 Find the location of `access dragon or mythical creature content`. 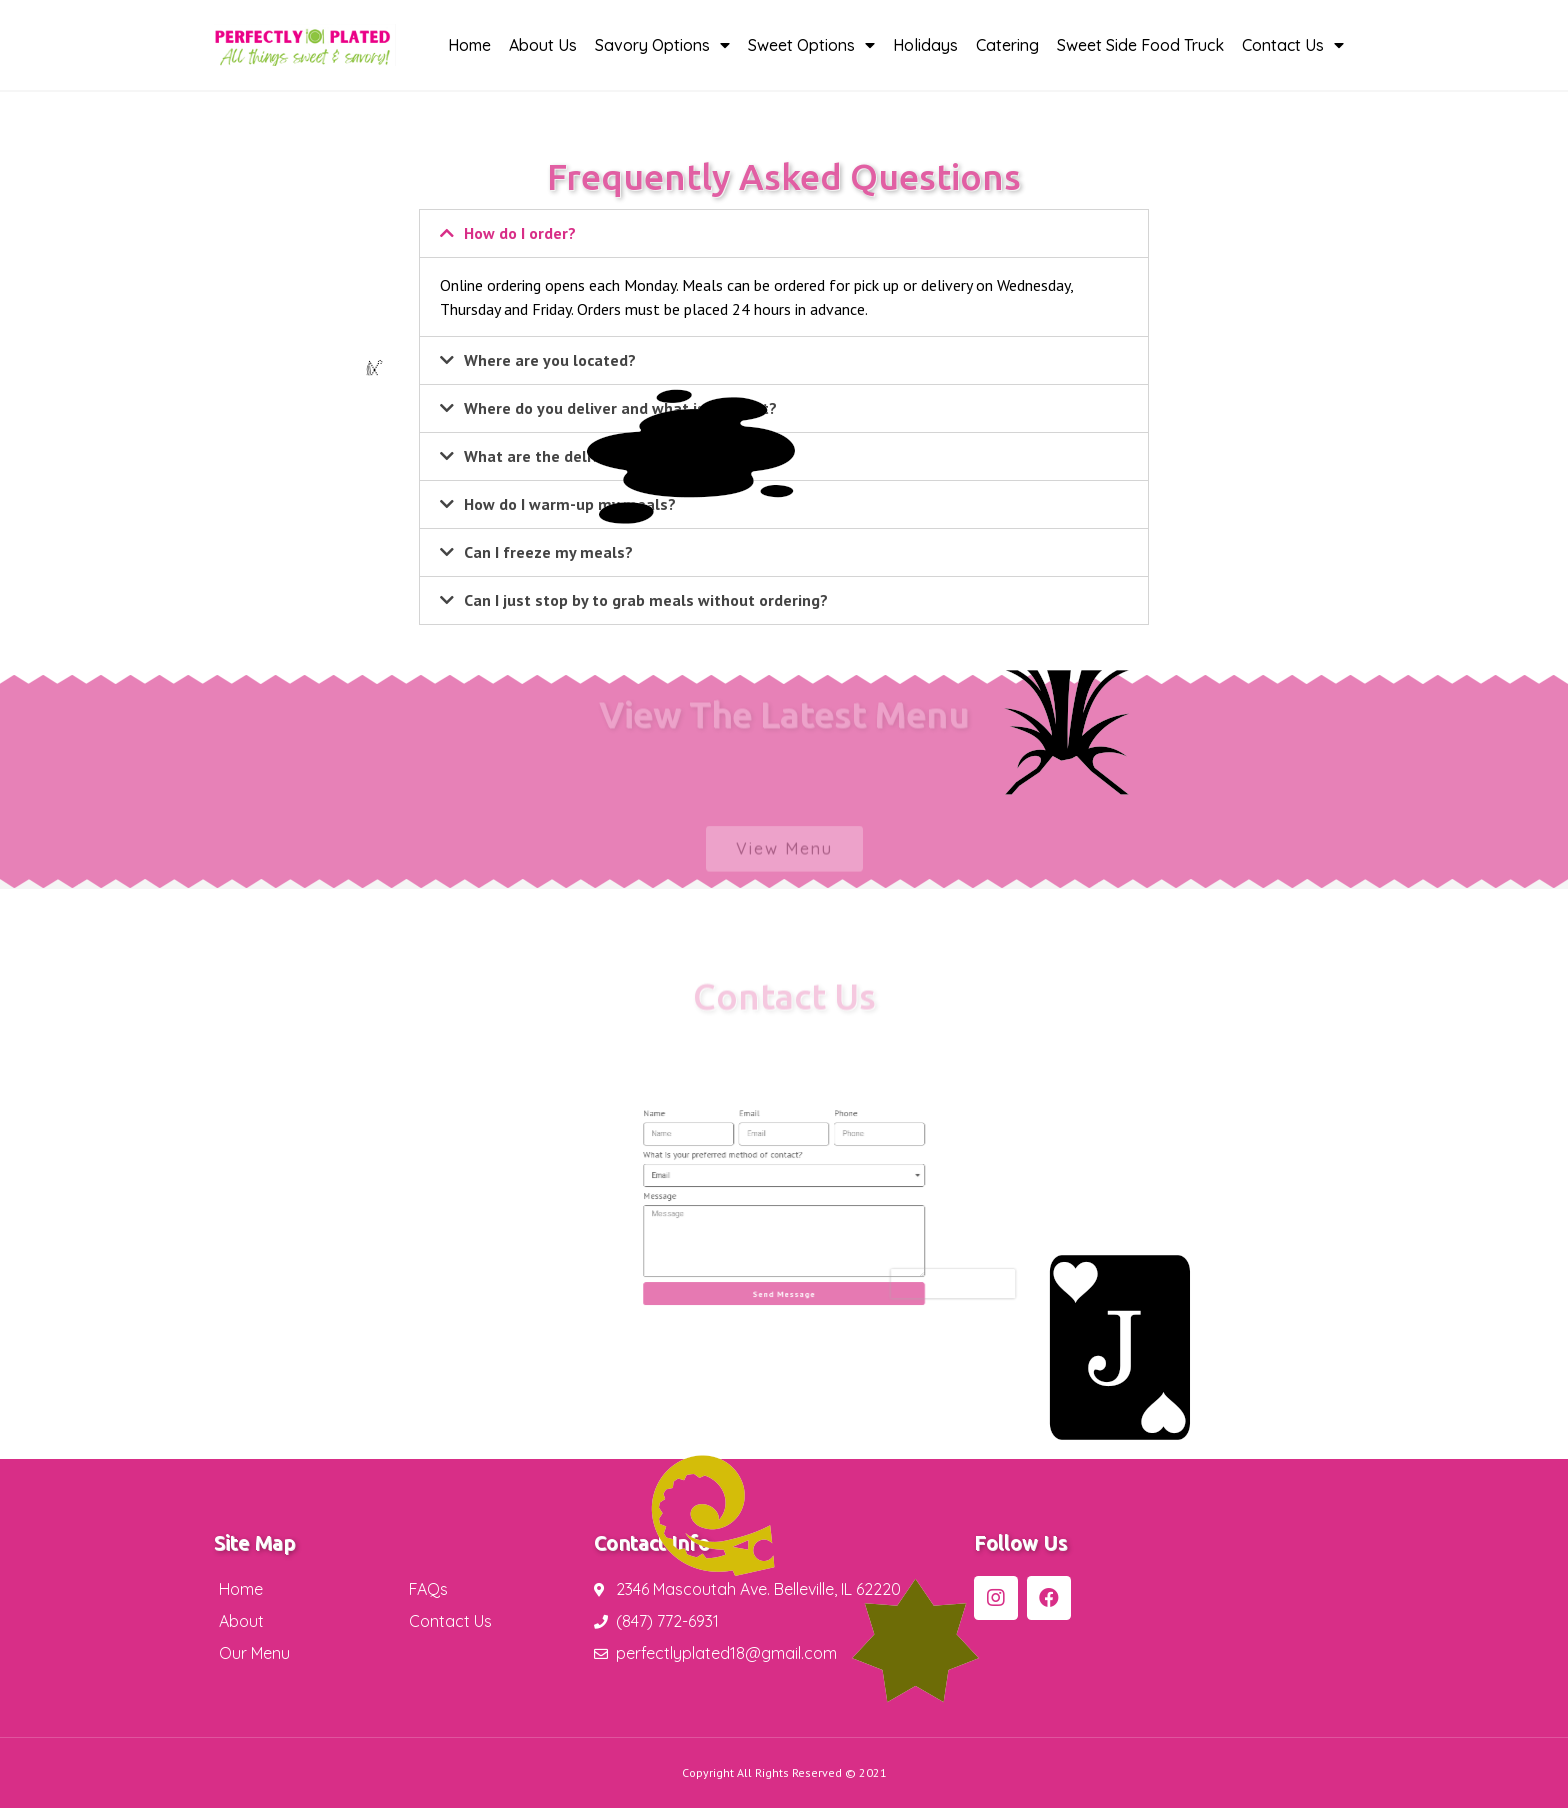

access dragon or mythical creature content is located at coordinates (712, 1516).